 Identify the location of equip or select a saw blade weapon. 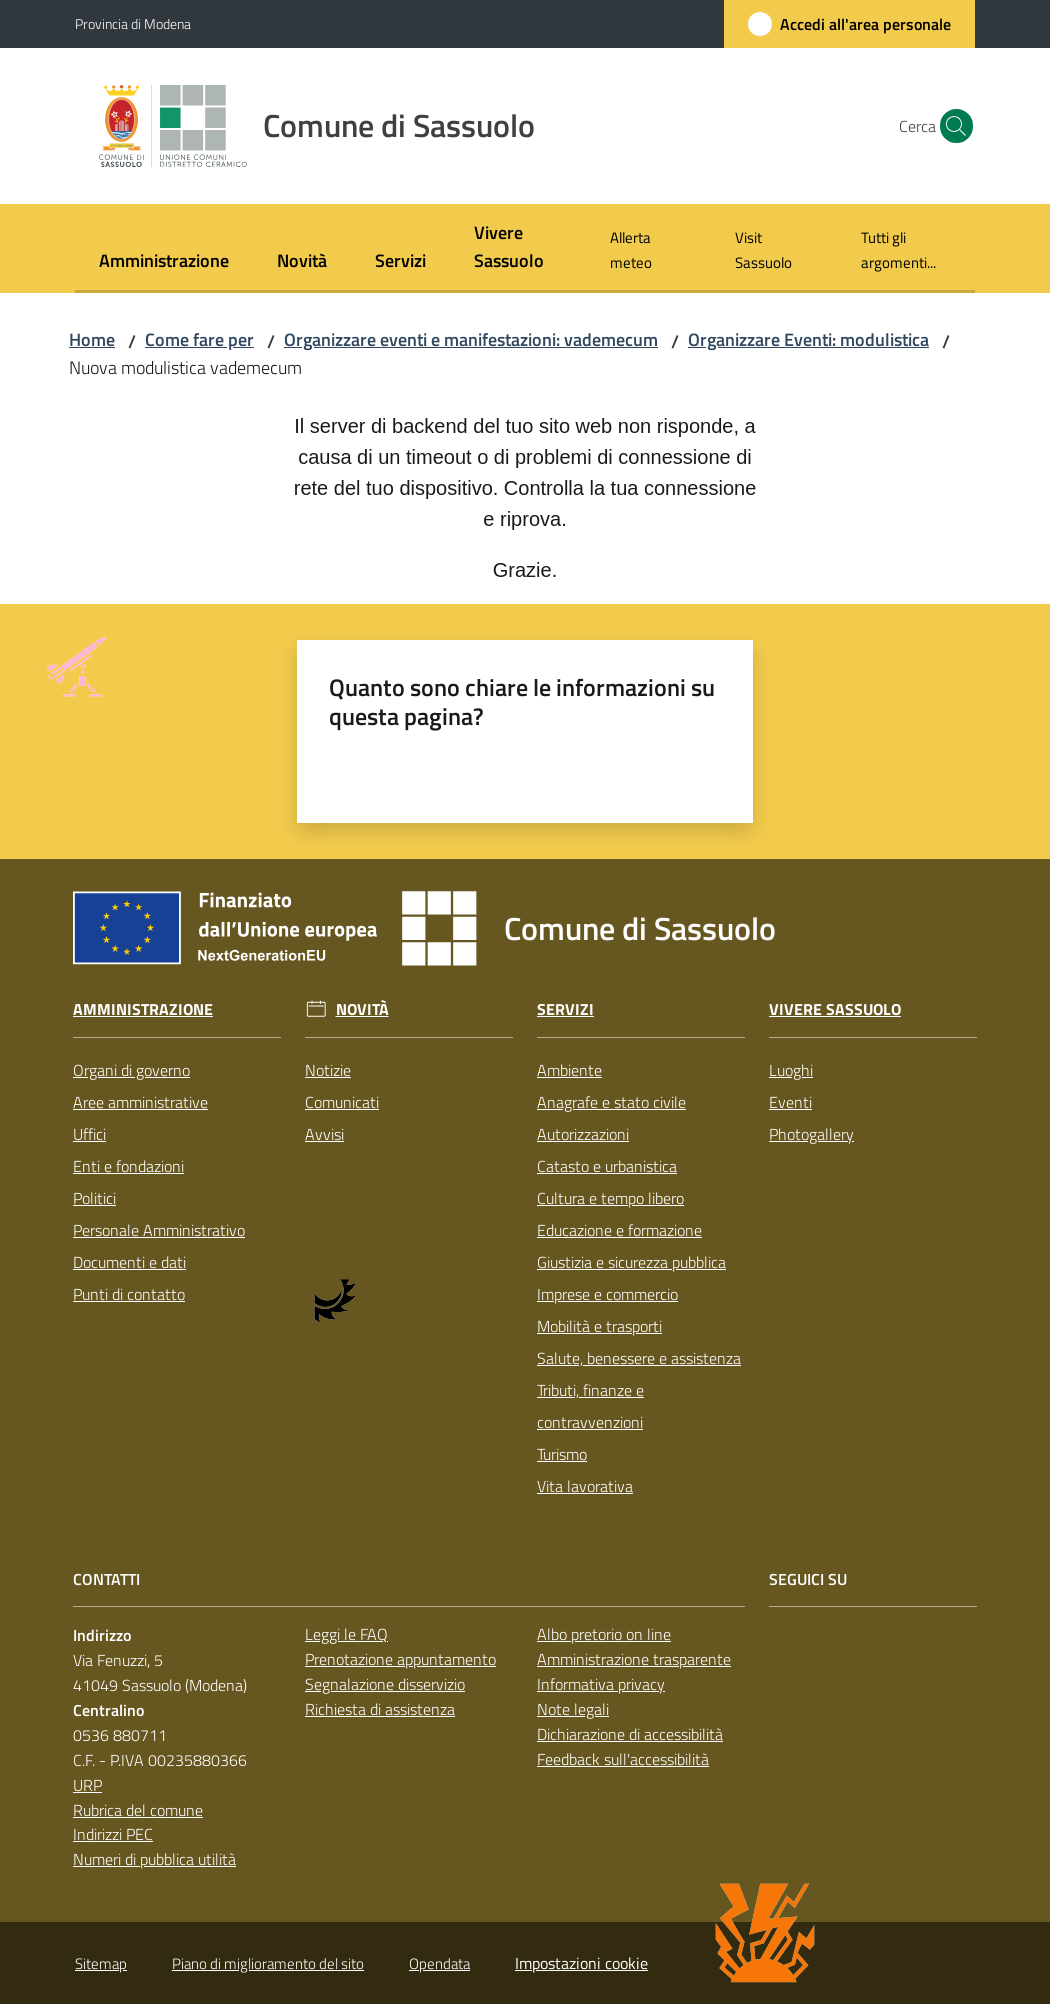
(336, 1301).